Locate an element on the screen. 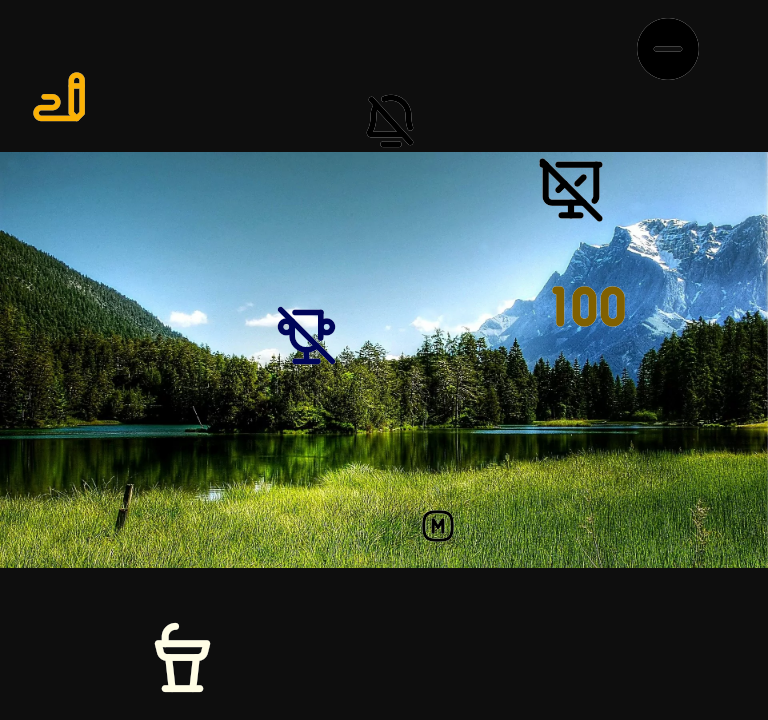 The image size is (768, 720). view speaker or presentation podium is located at coordinates (182, 657).